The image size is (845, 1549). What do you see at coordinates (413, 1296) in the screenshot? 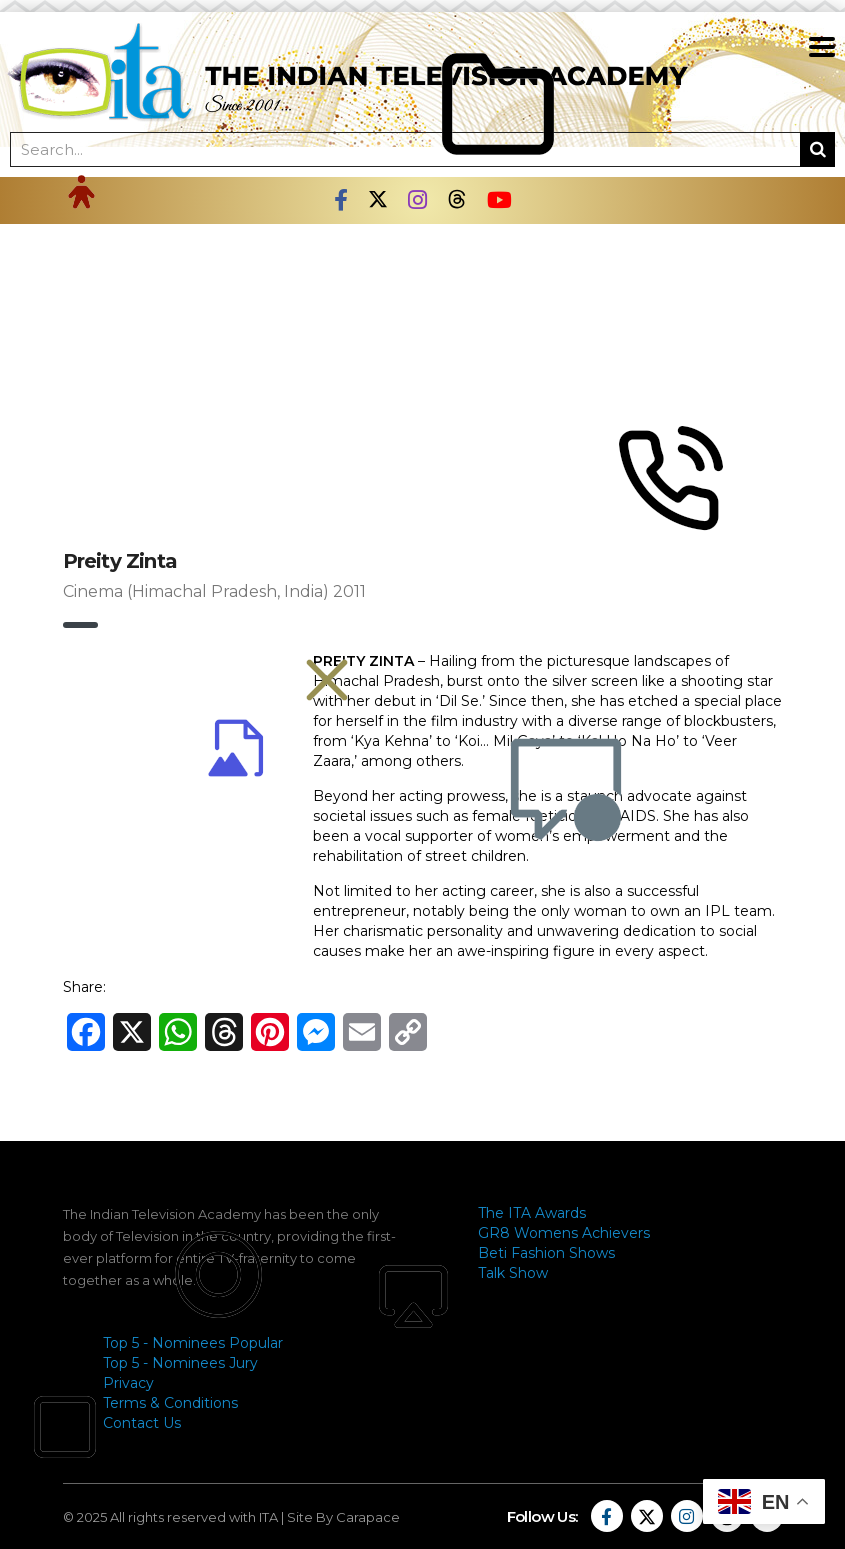
I see `stream content to an external display` at bounding box center [413, 1296].